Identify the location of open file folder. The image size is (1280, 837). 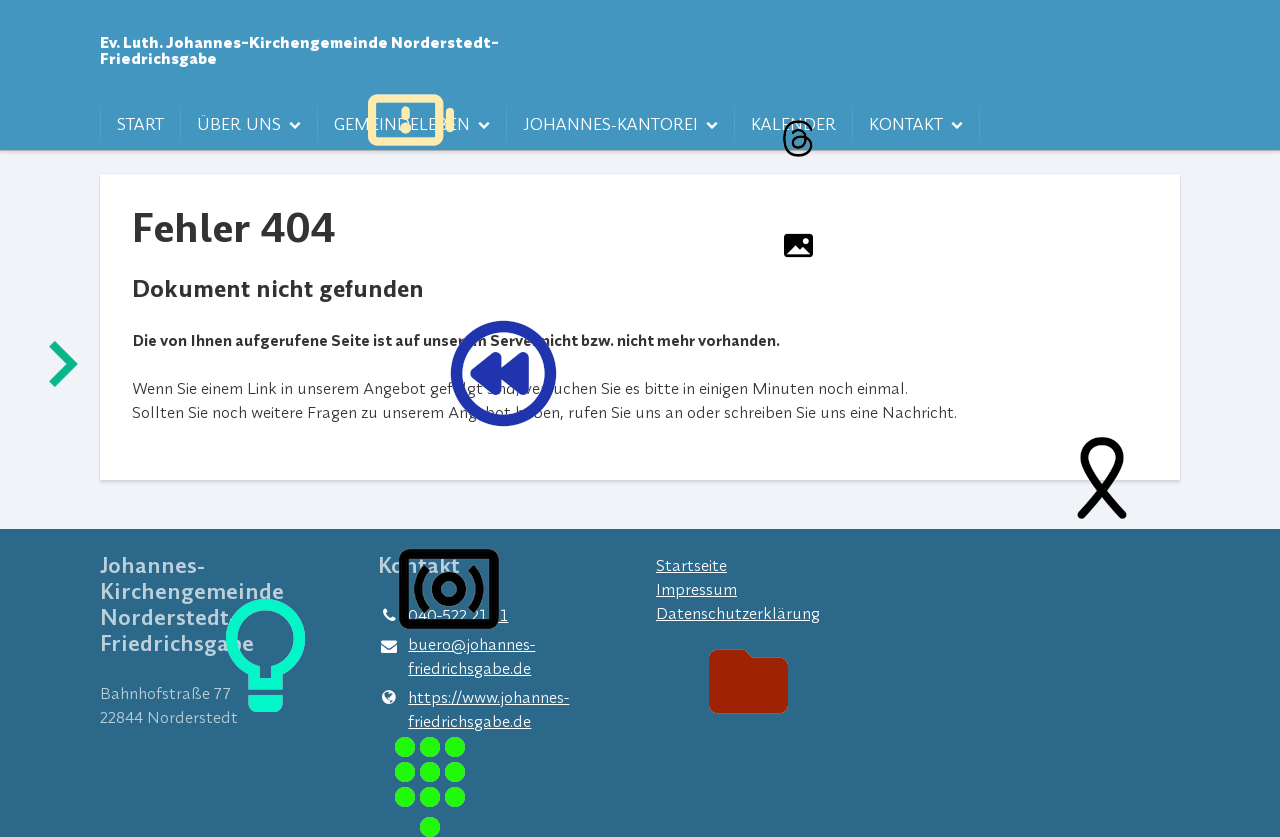
(748, 681).